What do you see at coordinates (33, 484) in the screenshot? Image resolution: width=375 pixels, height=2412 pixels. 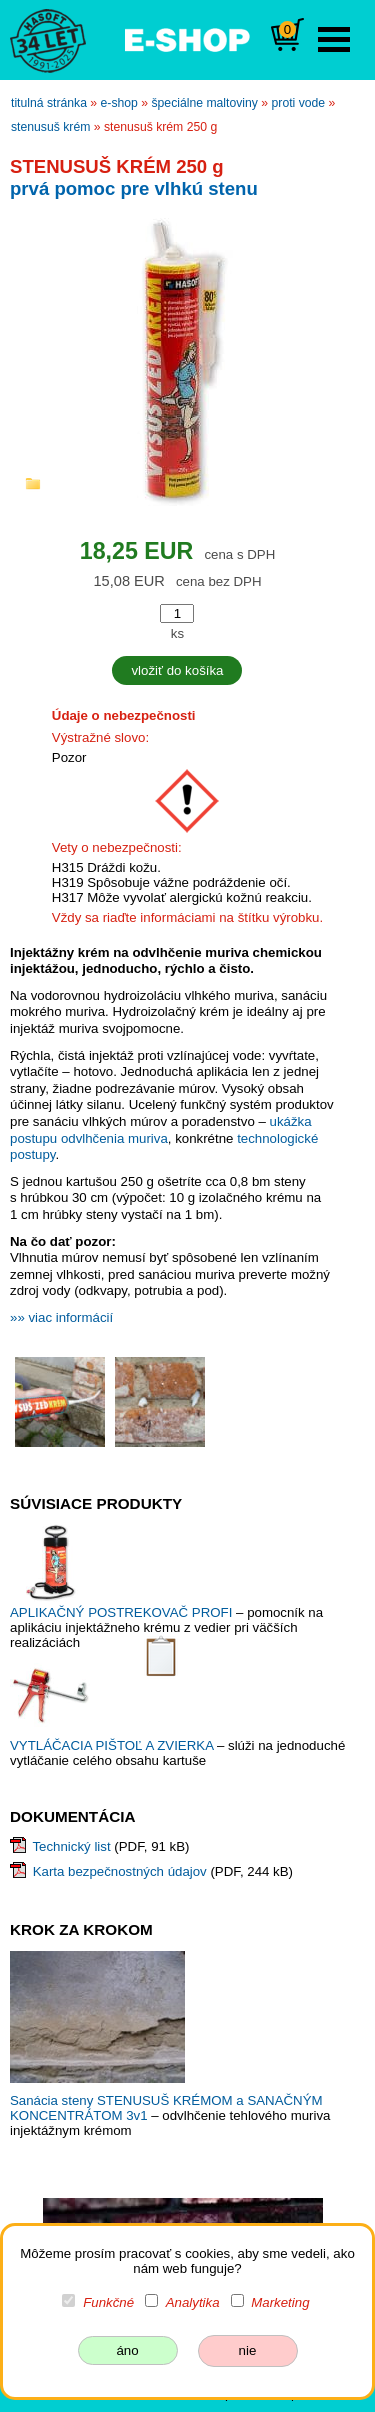 I see `open folder to view contents` at bounding box center [33, 484].